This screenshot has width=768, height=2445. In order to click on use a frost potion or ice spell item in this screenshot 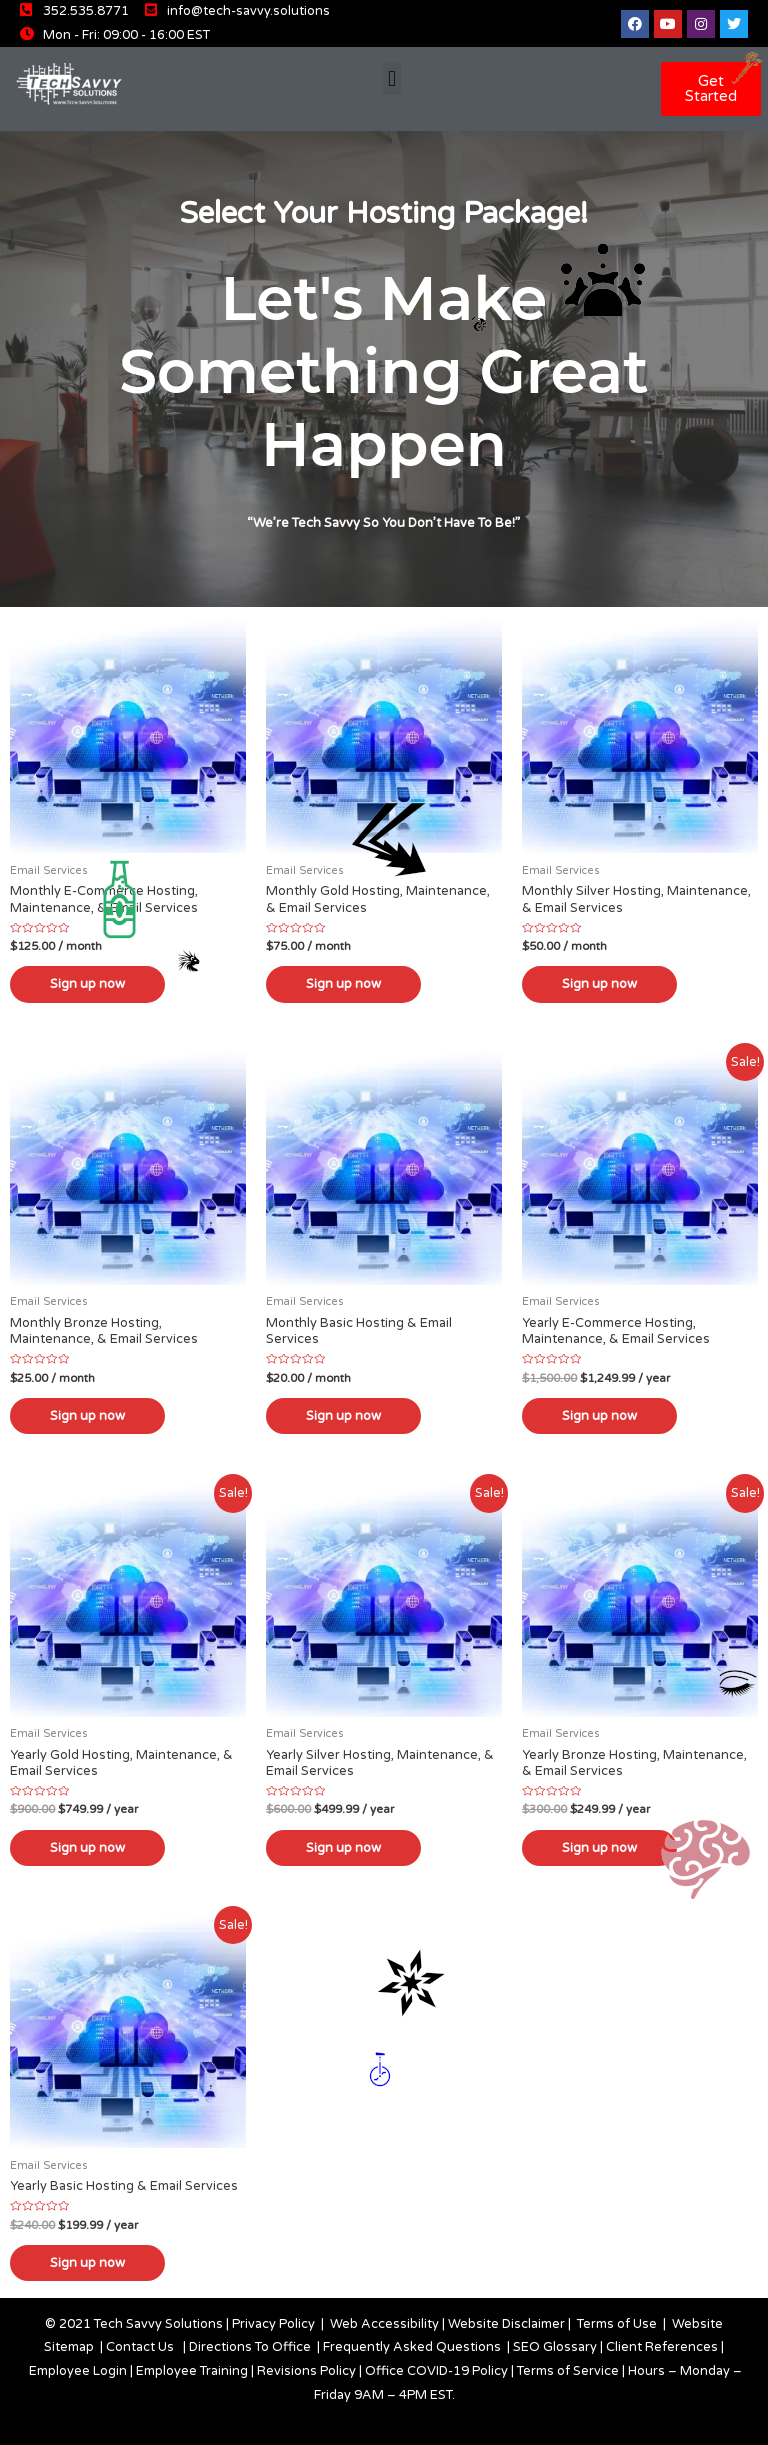, I will do `click(478, 323)`.